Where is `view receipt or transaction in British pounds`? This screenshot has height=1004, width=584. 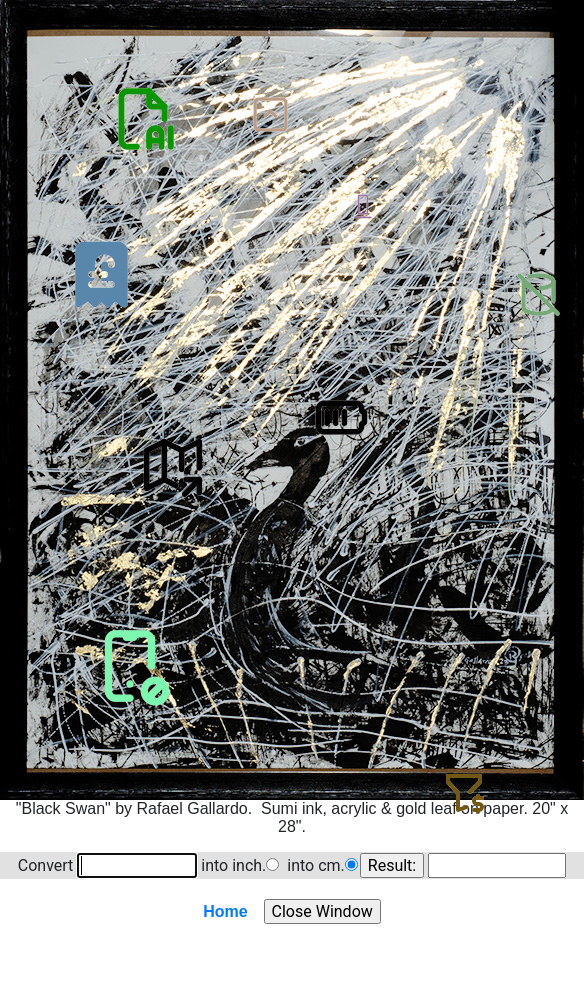 view receipt or transaction in British pounds is located at coordinates (101, 274).